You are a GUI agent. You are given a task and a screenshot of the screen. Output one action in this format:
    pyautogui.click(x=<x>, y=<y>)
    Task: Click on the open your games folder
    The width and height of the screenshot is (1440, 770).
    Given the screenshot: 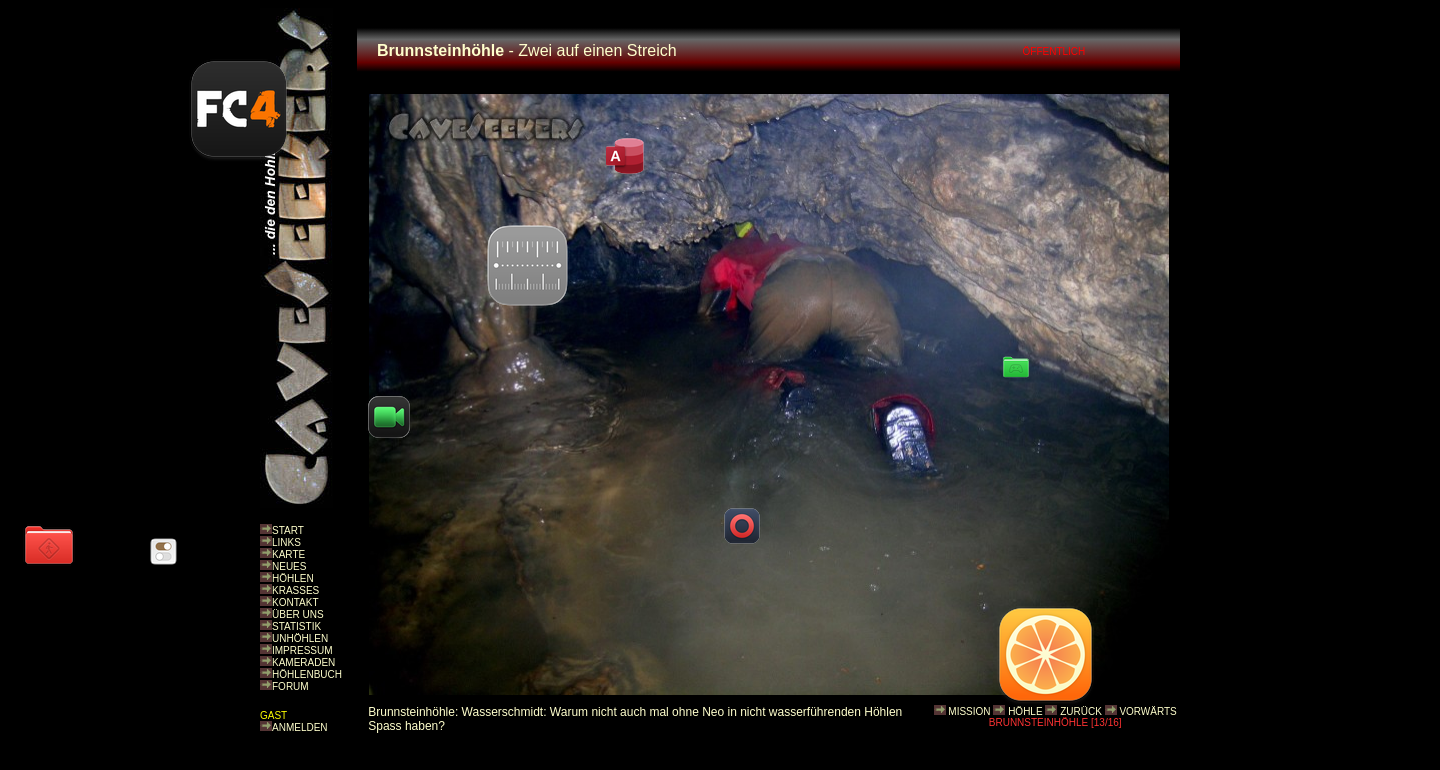 What is the action you would take?
    pyautogui.click(x=1016, y=367)
    